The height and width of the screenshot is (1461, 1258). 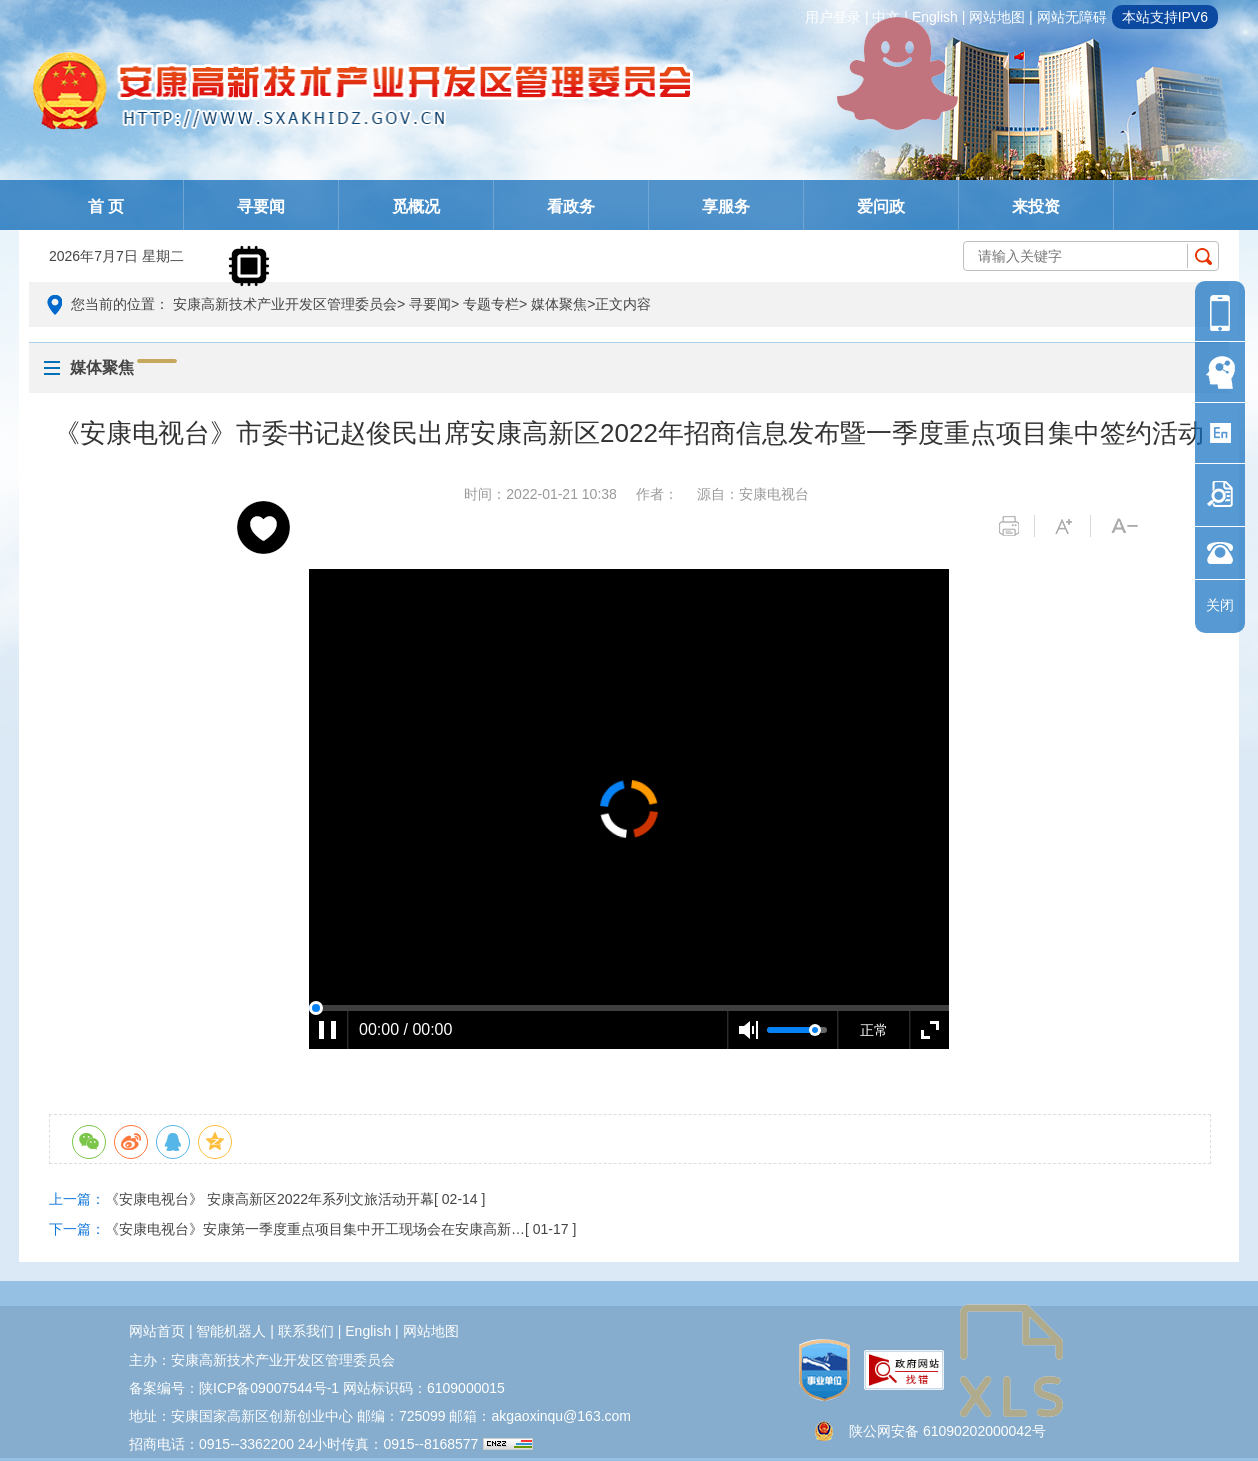 What do you see at coordinates (249, 266) in the screenshot?
I see `view hardware or processor information` at bounding box center [249, 266].